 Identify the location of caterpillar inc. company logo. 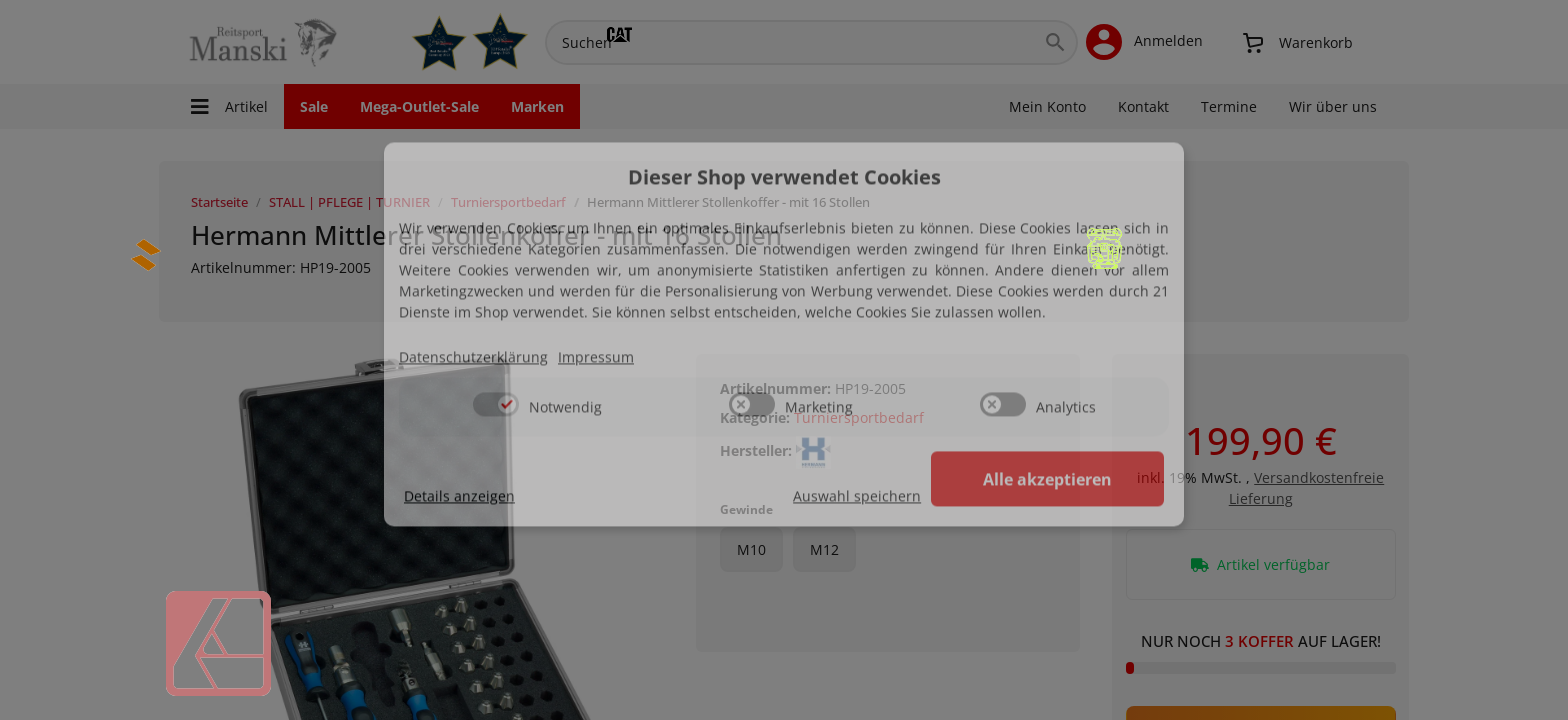
(619, 34).